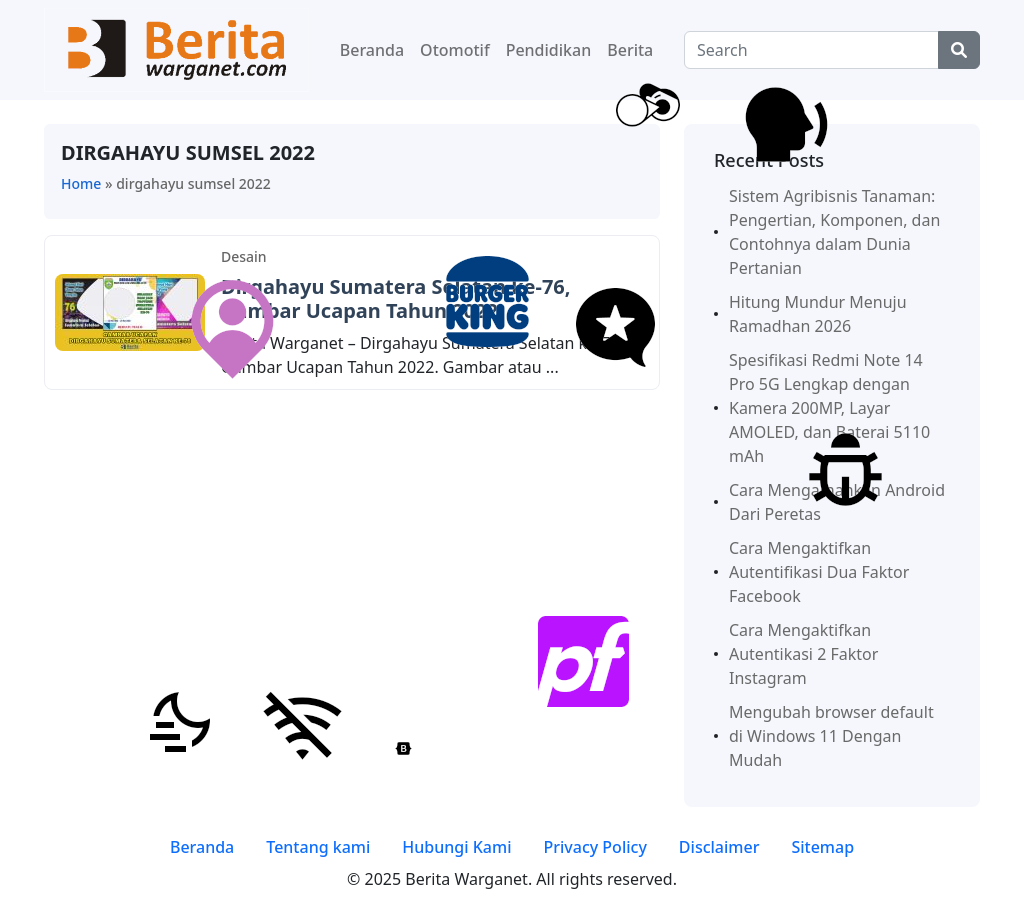 The width and height of the screenshot is (1024, 907). What do you see at coordinates (786, 124) in the screenshot?
I see `activate text-to-speech or voice output` at bounding box center [786, 124].